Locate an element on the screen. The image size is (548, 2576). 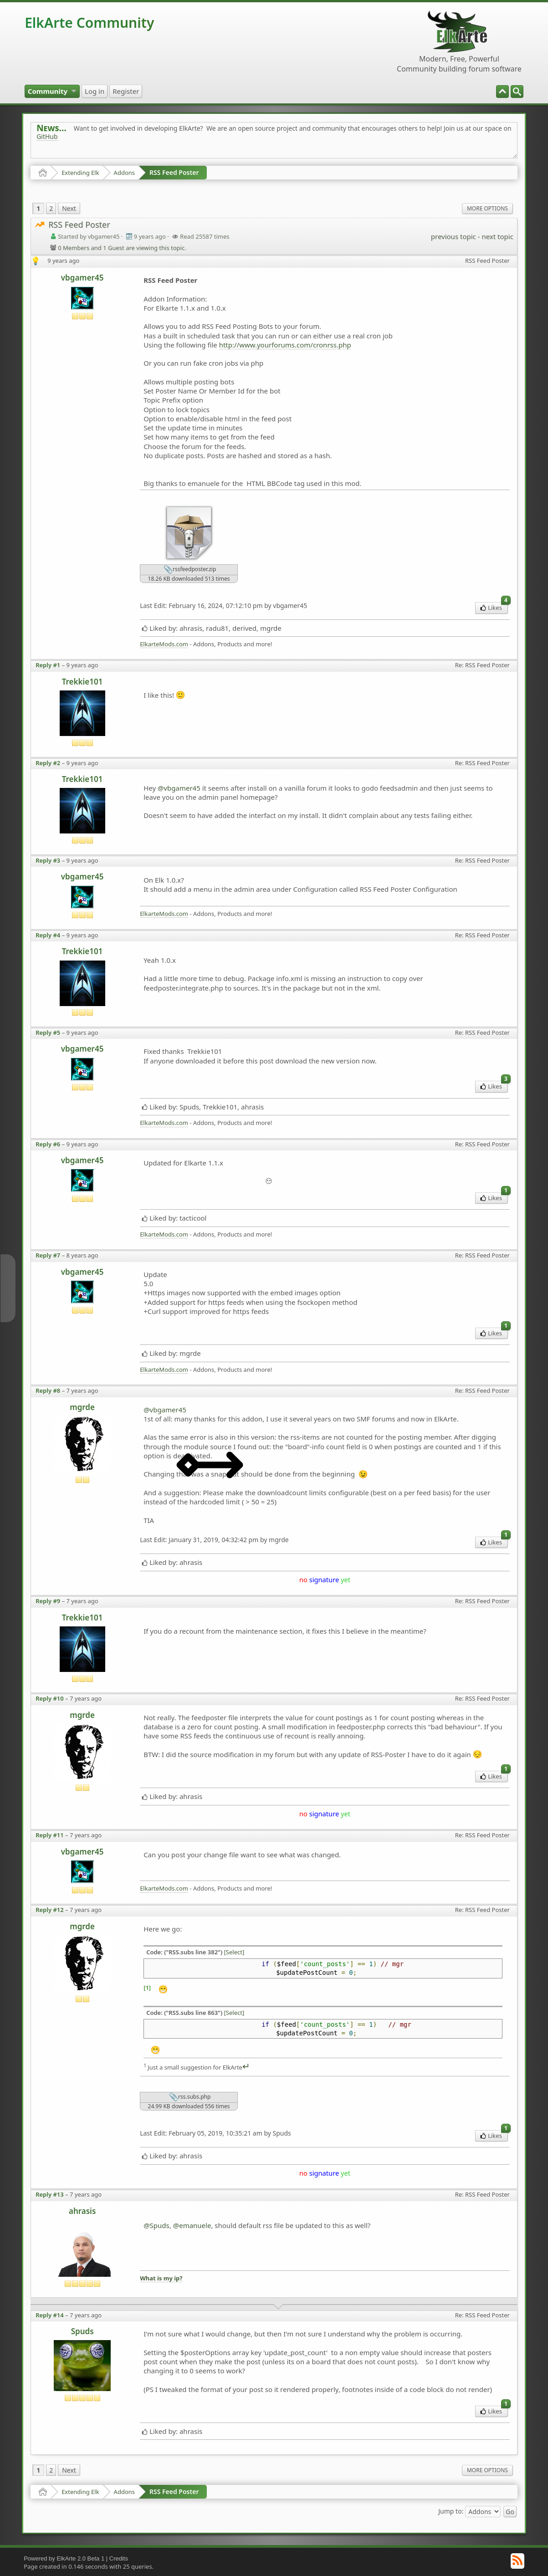
indicates an error or failed action is located at coordinates (269, 1181).